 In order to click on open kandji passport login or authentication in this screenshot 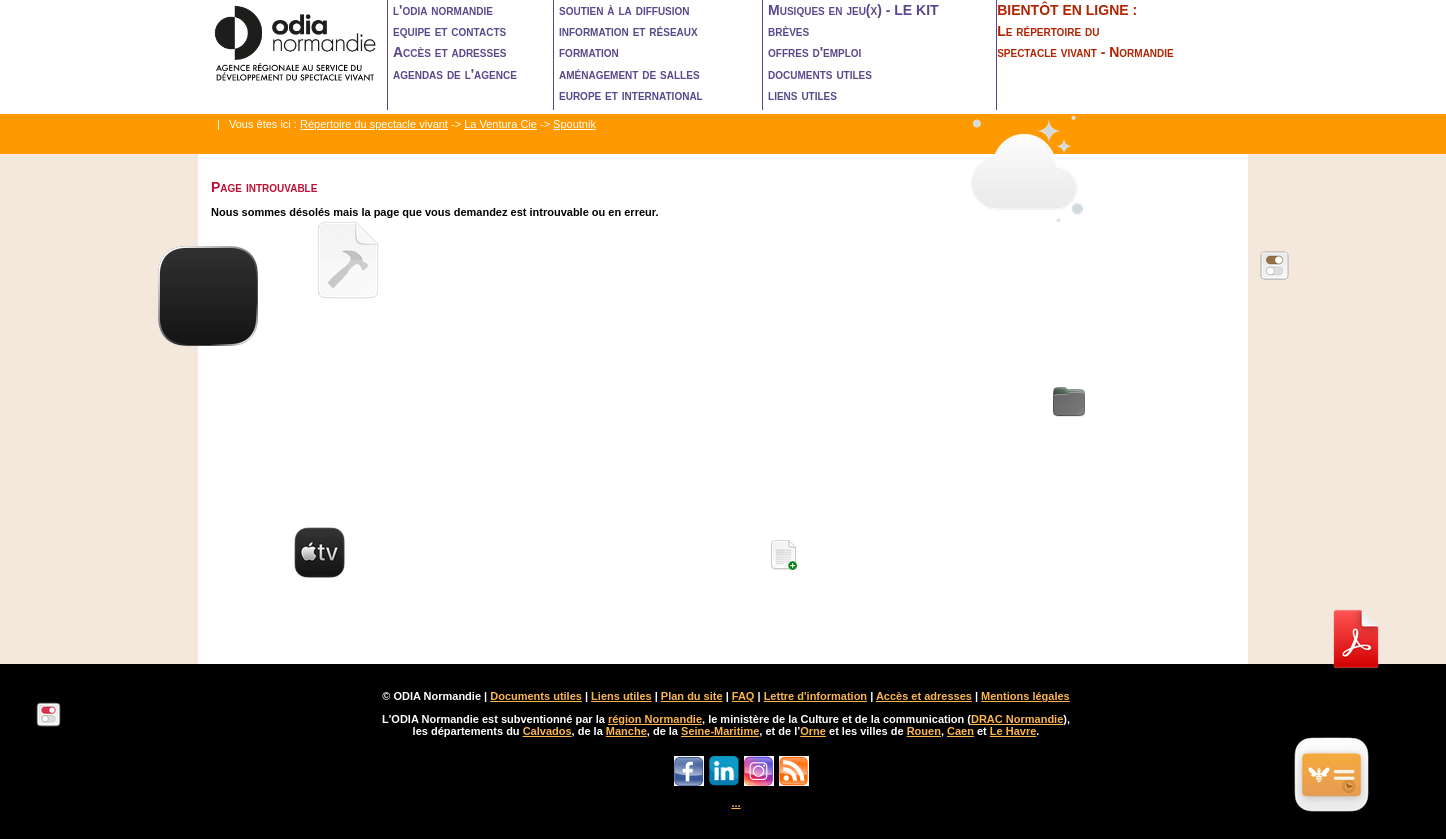, I will do `click(1331, 774)`.